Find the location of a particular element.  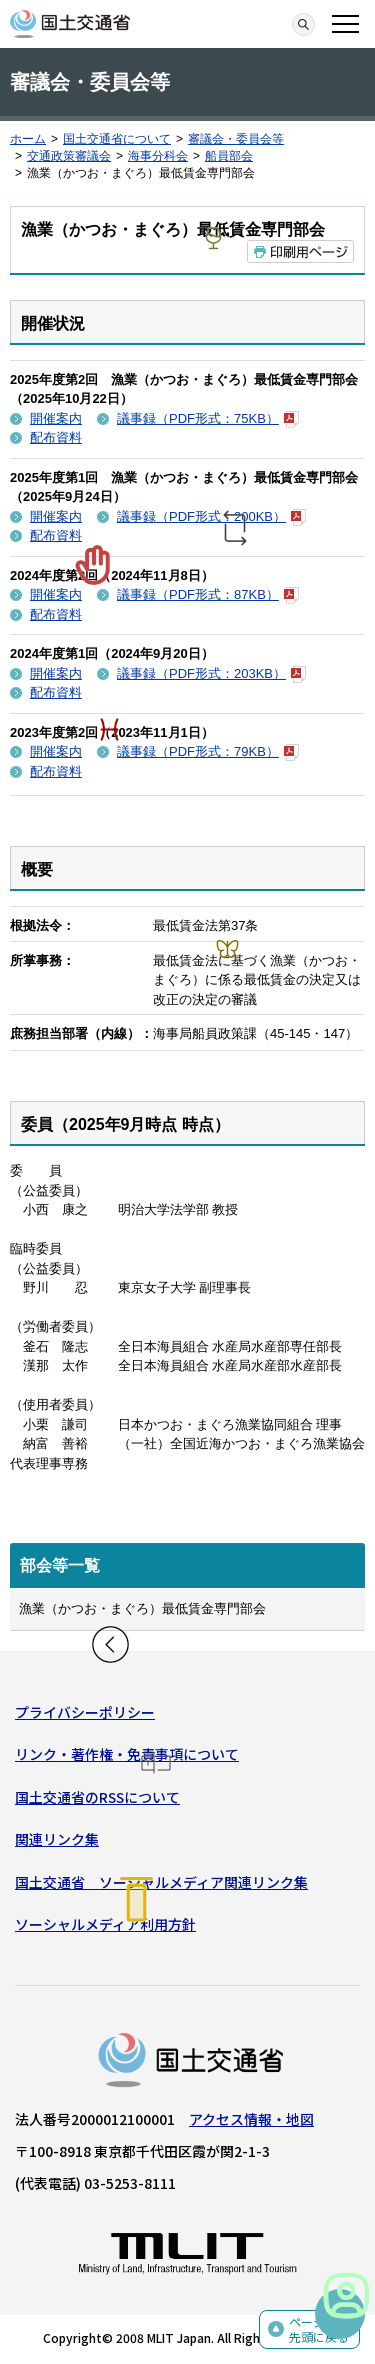

indicates a nature or wildlife category is located at coordinates (227, 948).